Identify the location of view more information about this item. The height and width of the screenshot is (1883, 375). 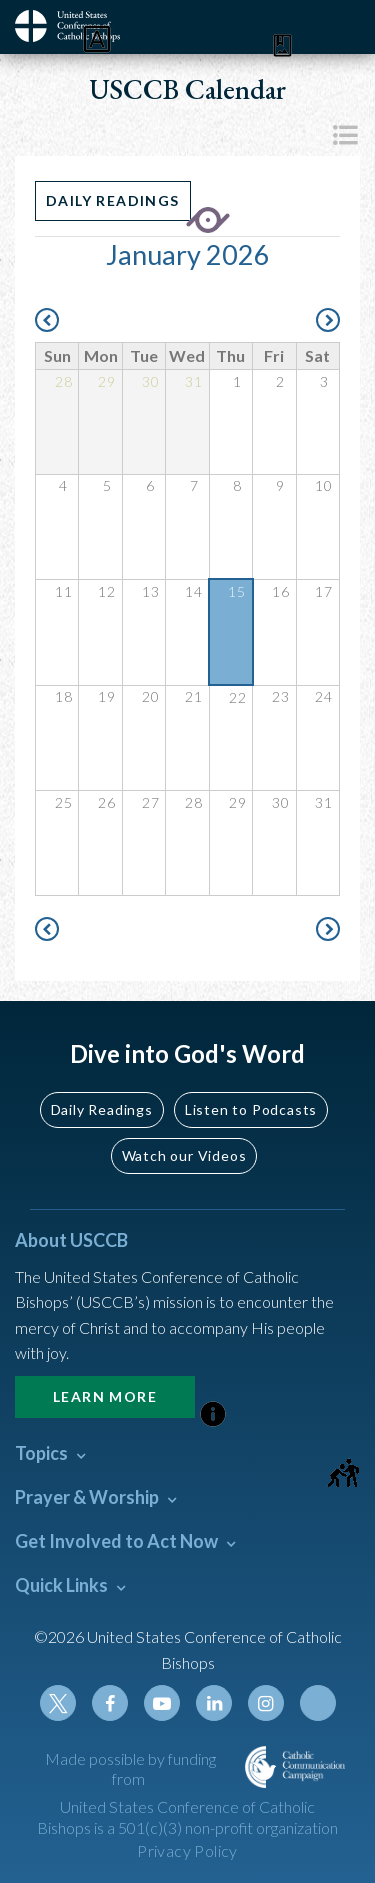
(213, 1414).